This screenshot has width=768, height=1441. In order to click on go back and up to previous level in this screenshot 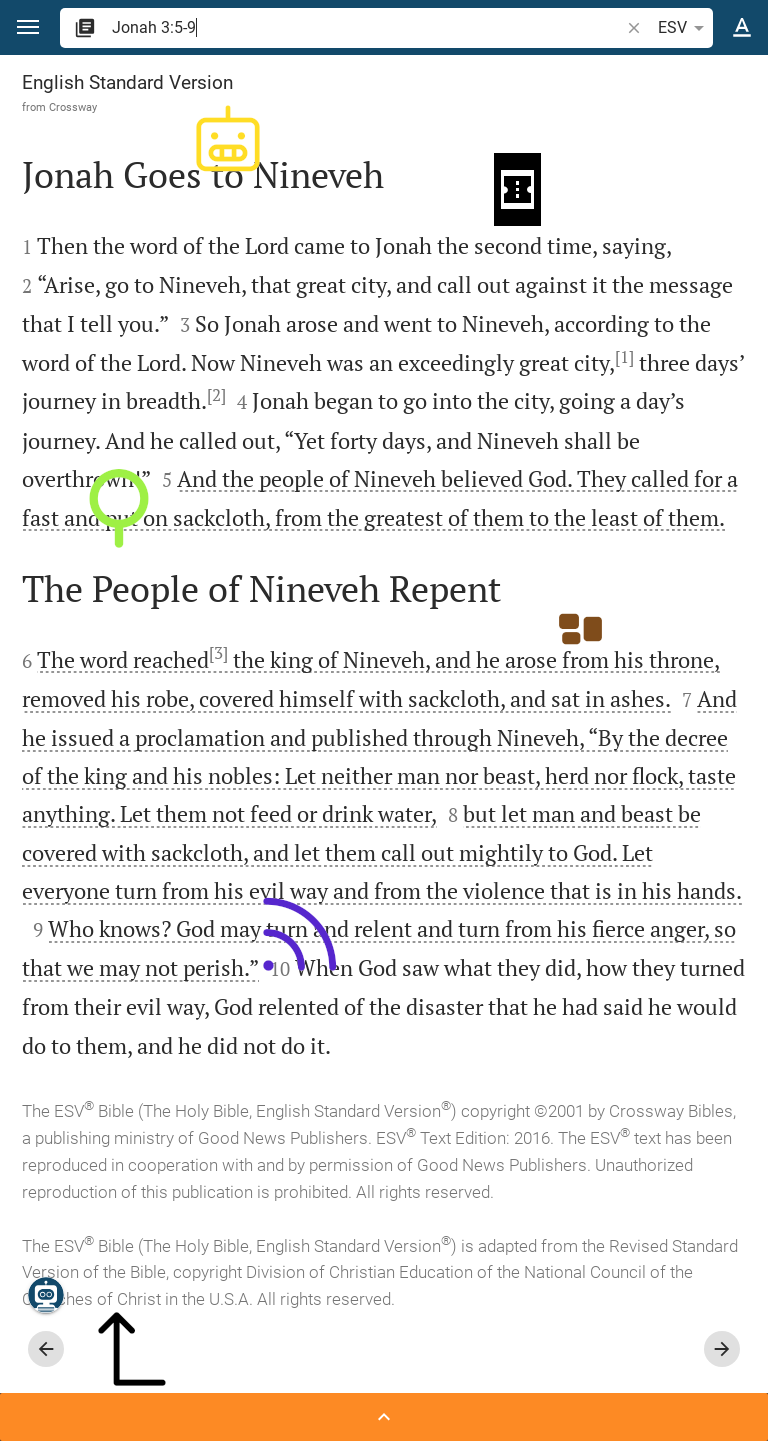, I will do `click(132, 1349)`.